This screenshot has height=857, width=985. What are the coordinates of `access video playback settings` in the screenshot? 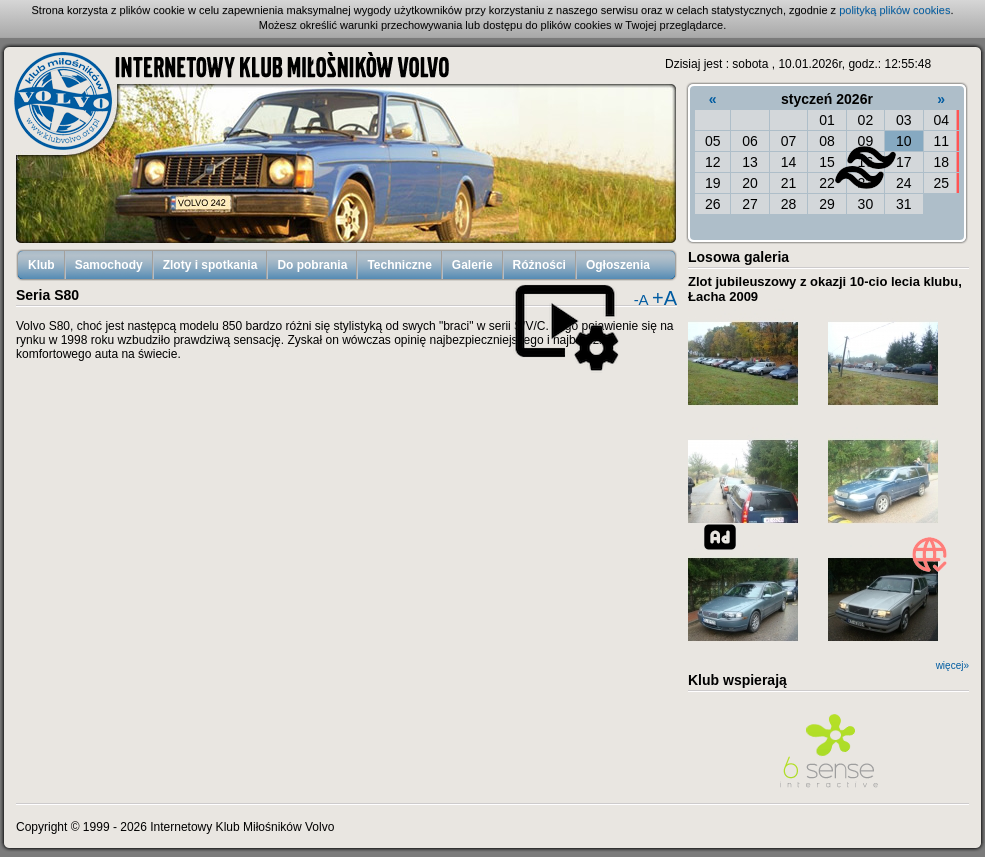 It's located at (565, 321).